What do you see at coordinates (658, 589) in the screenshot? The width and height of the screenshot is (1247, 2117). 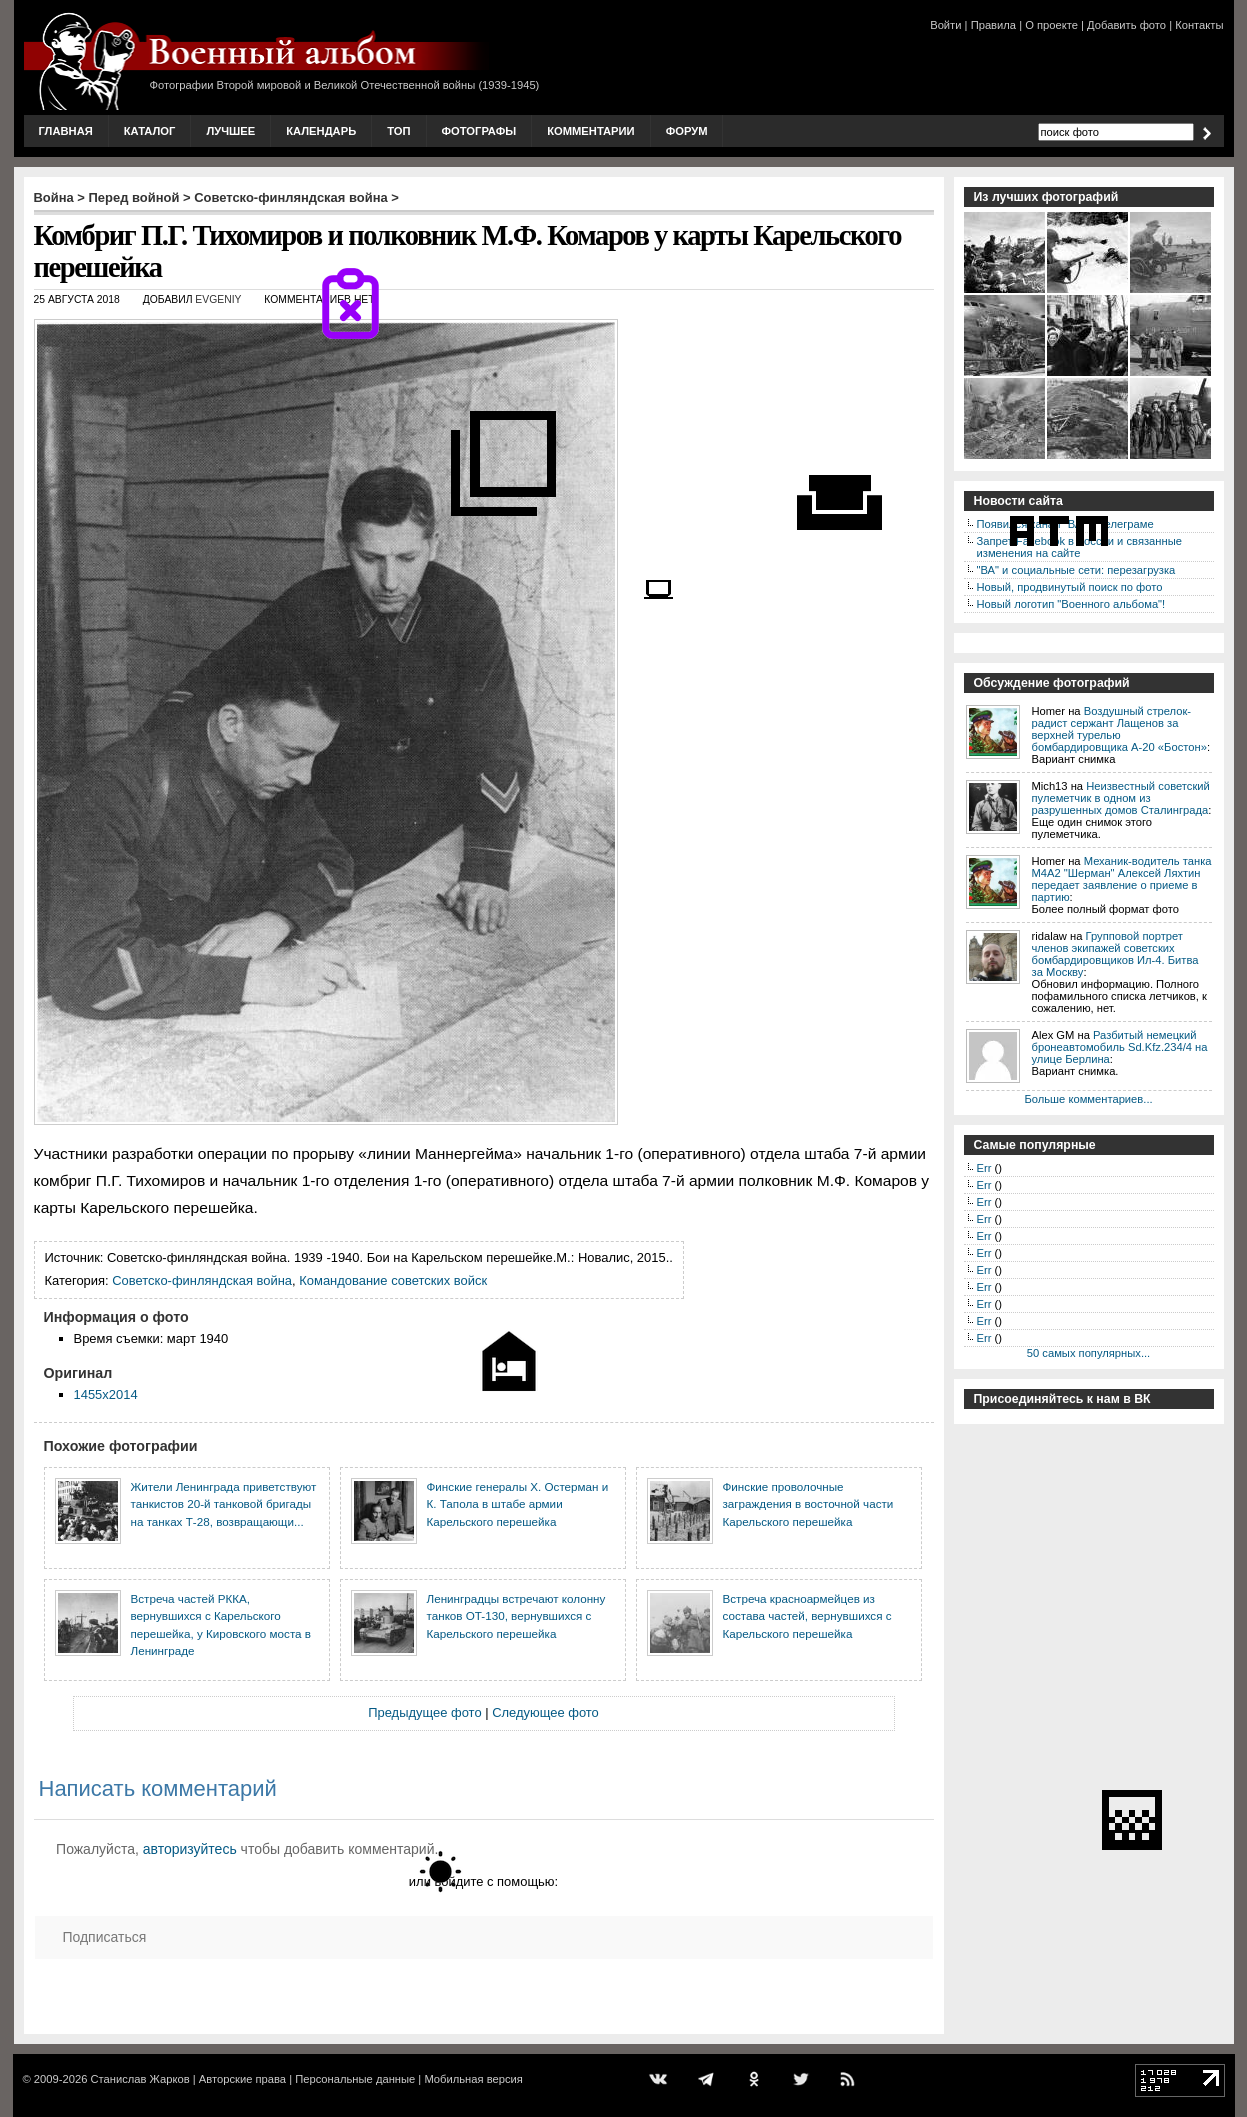 I see `access desktop or computer settings` at bounding box center [658, 589].